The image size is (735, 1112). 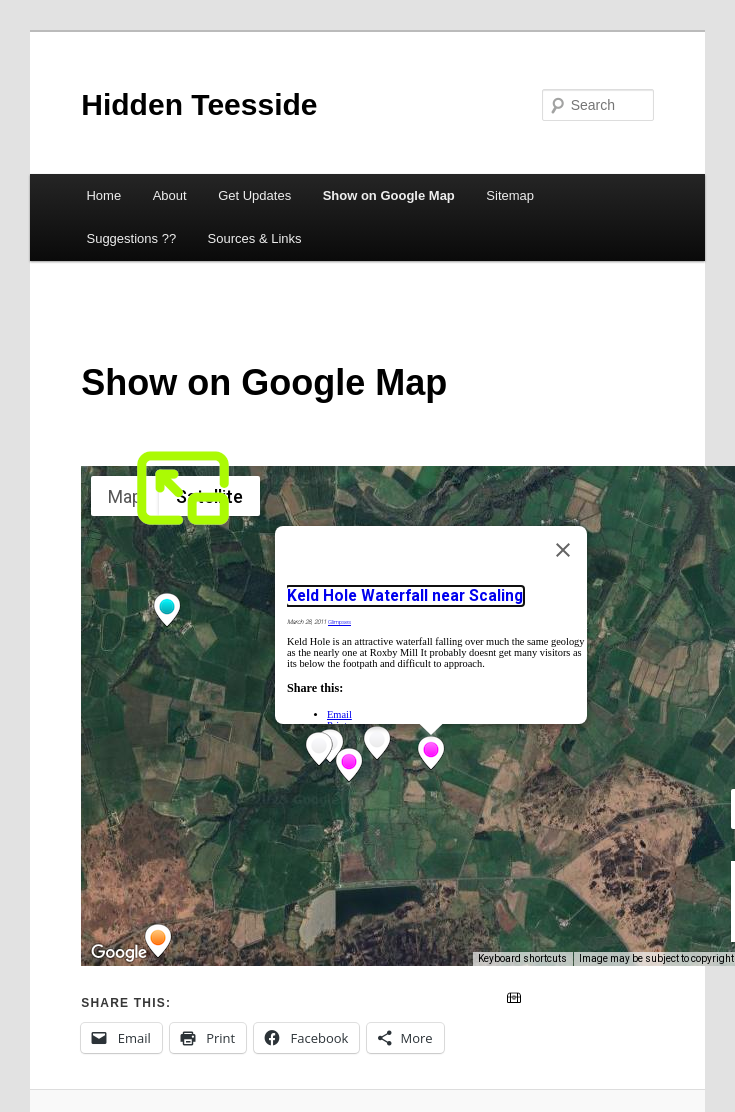 What do you see at coordinates (514, 998) in the screenshot?
I see `access rewards or collected items` at bounding box center [514, 998].